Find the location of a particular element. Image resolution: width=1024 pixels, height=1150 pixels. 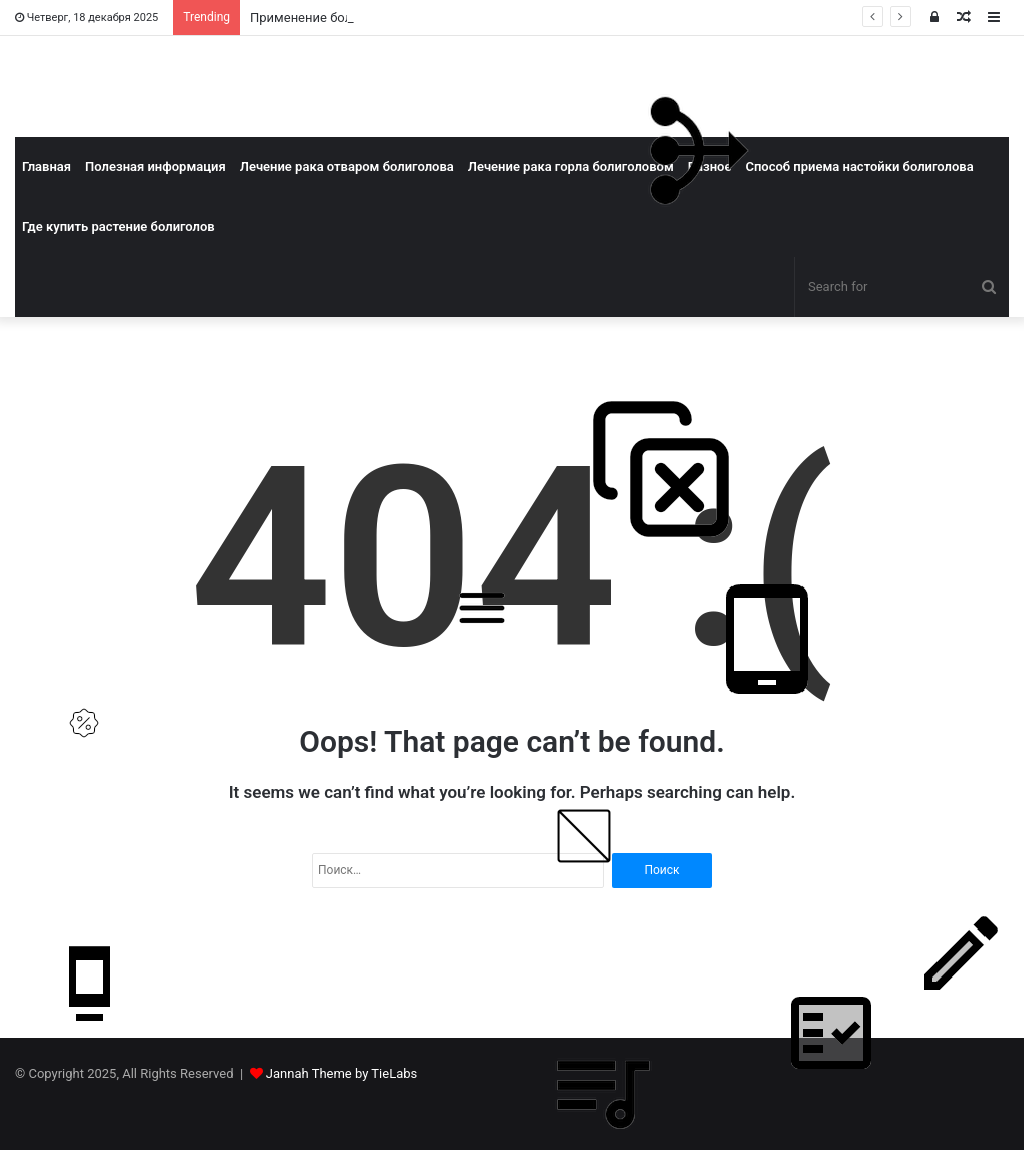

edit or modify content is located at coordinates (961, 953).